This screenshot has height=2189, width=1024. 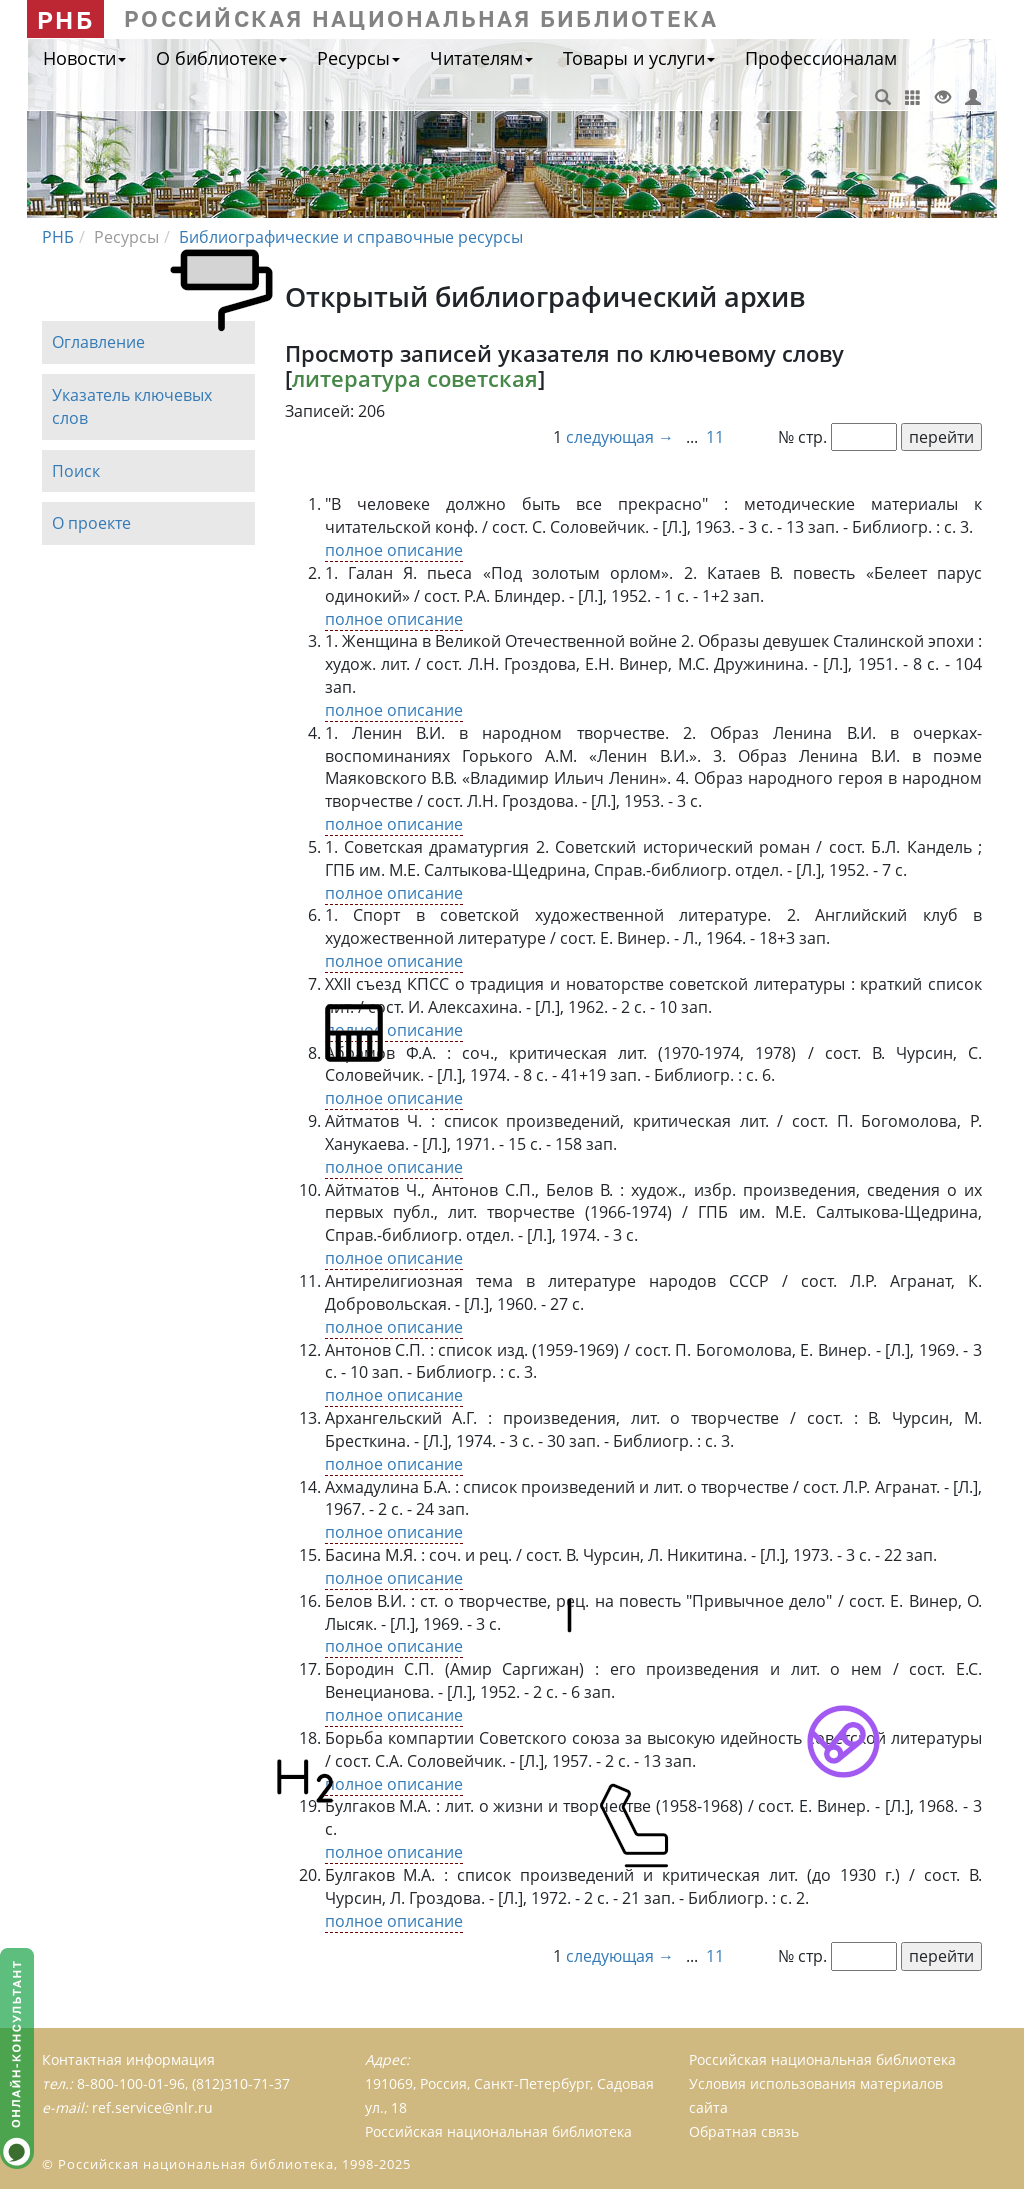 What do you see at coordinates (302, 1780) in the screenshot?
I see `format text as heading level 2` at bounding box center [302, 1780].